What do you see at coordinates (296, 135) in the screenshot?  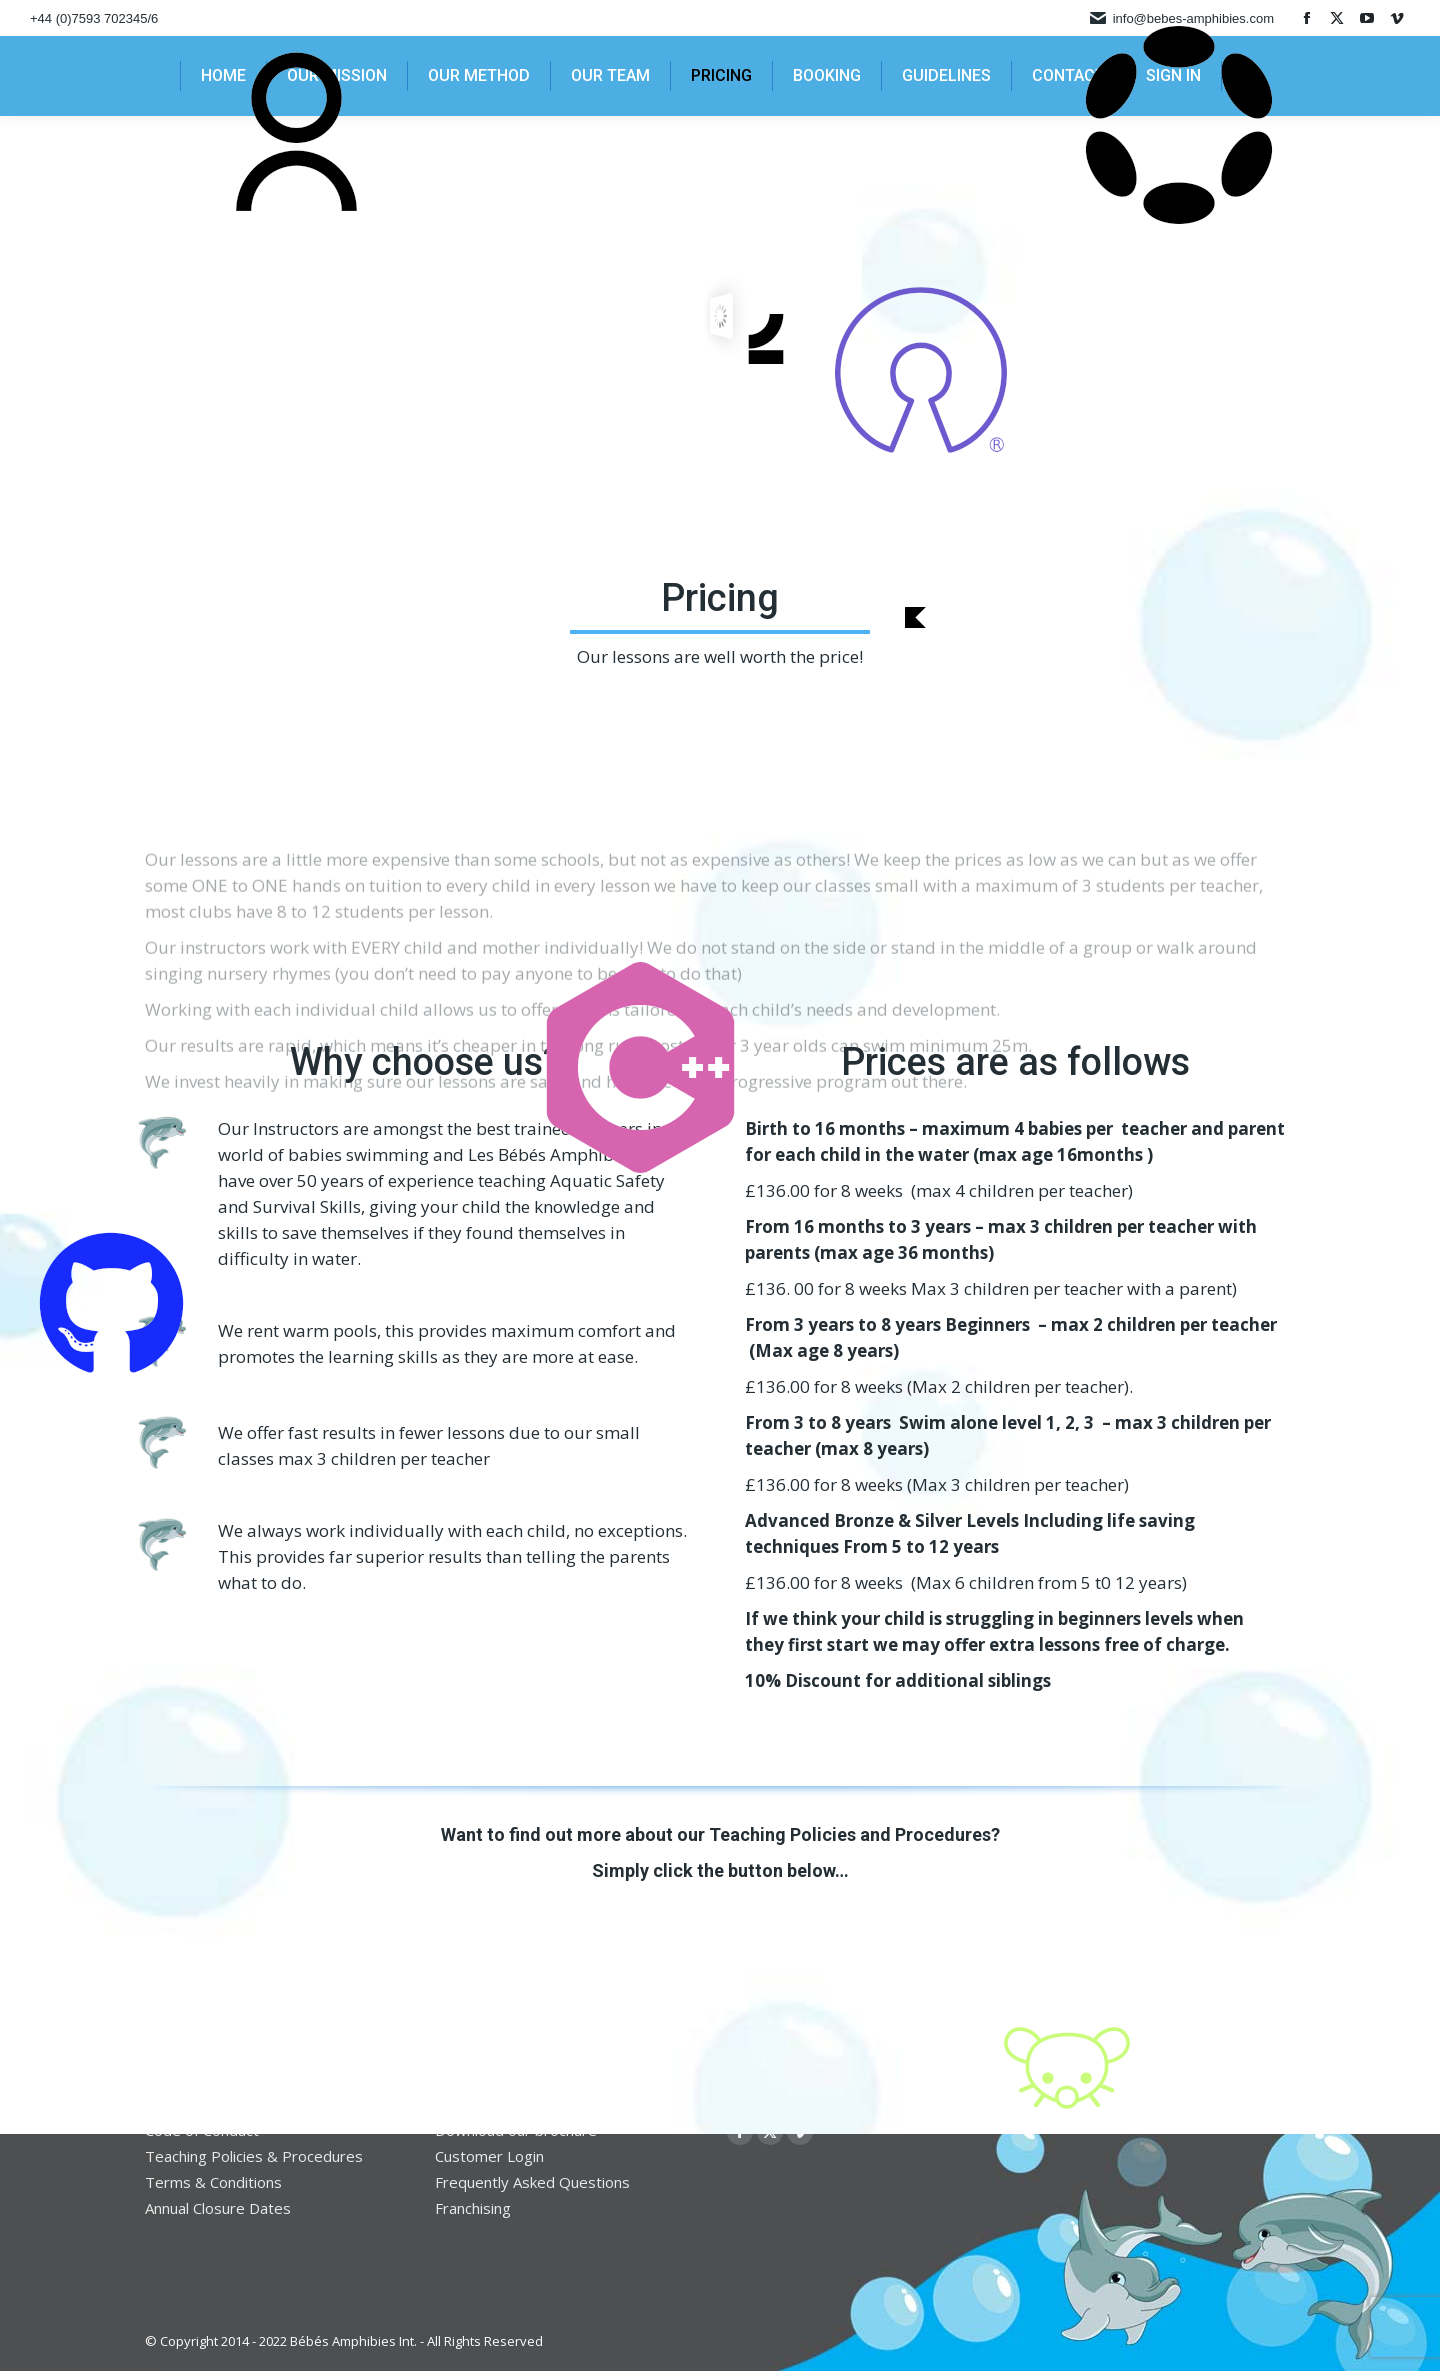 I see `view your profile` at bounding box center [296, 135].